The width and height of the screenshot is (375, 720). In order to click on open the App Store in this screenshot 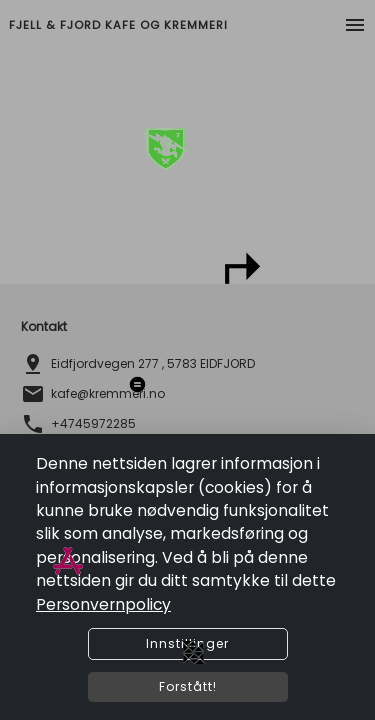, I will do `click(68, 561)`.